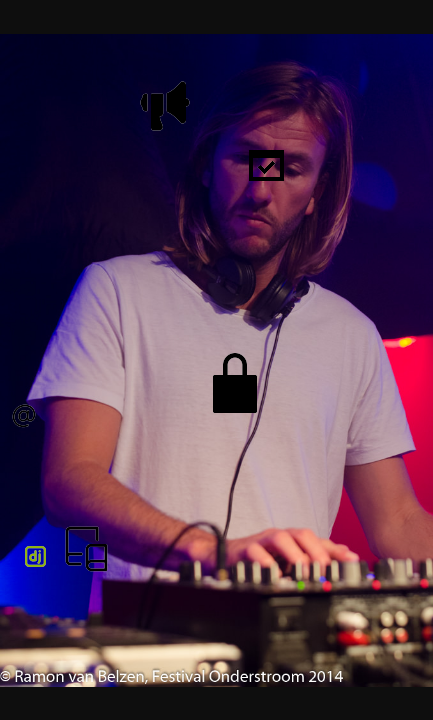  Describe the element at coordinates (266, 165) in the screenshot. I see `indicates a verified domain or website` at that location.